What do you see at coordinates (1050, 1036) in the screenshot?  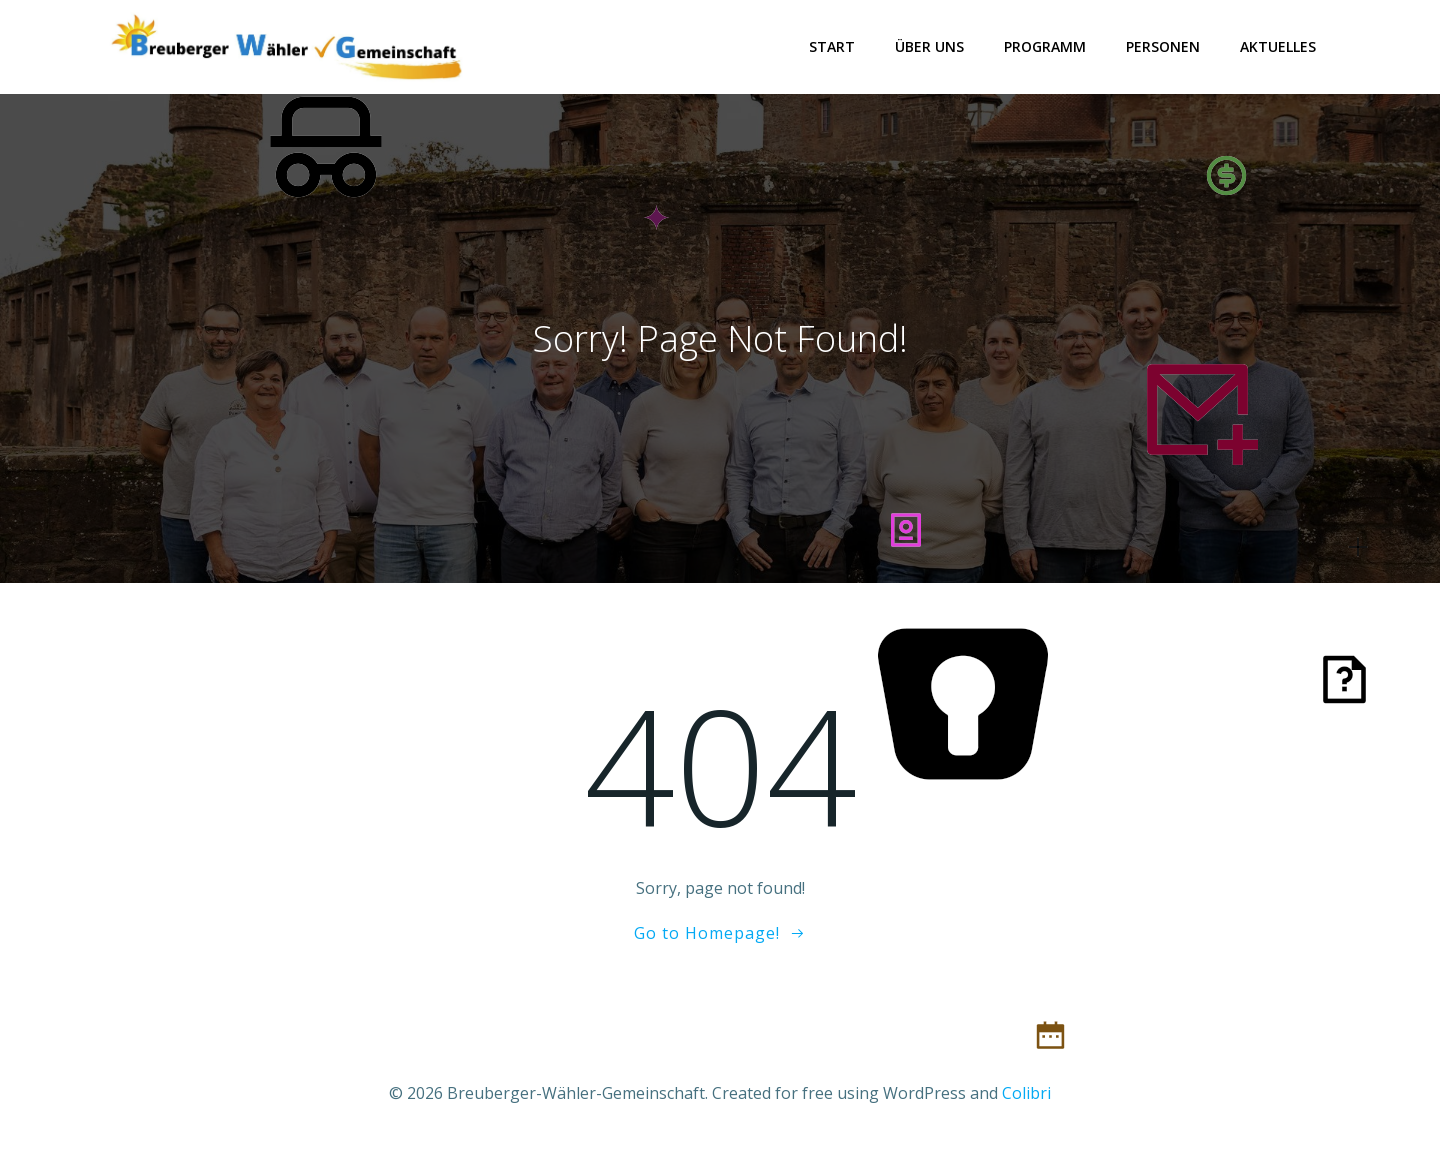 I see `view calendar or scheduled events` at bounding box center [1050, 1036].